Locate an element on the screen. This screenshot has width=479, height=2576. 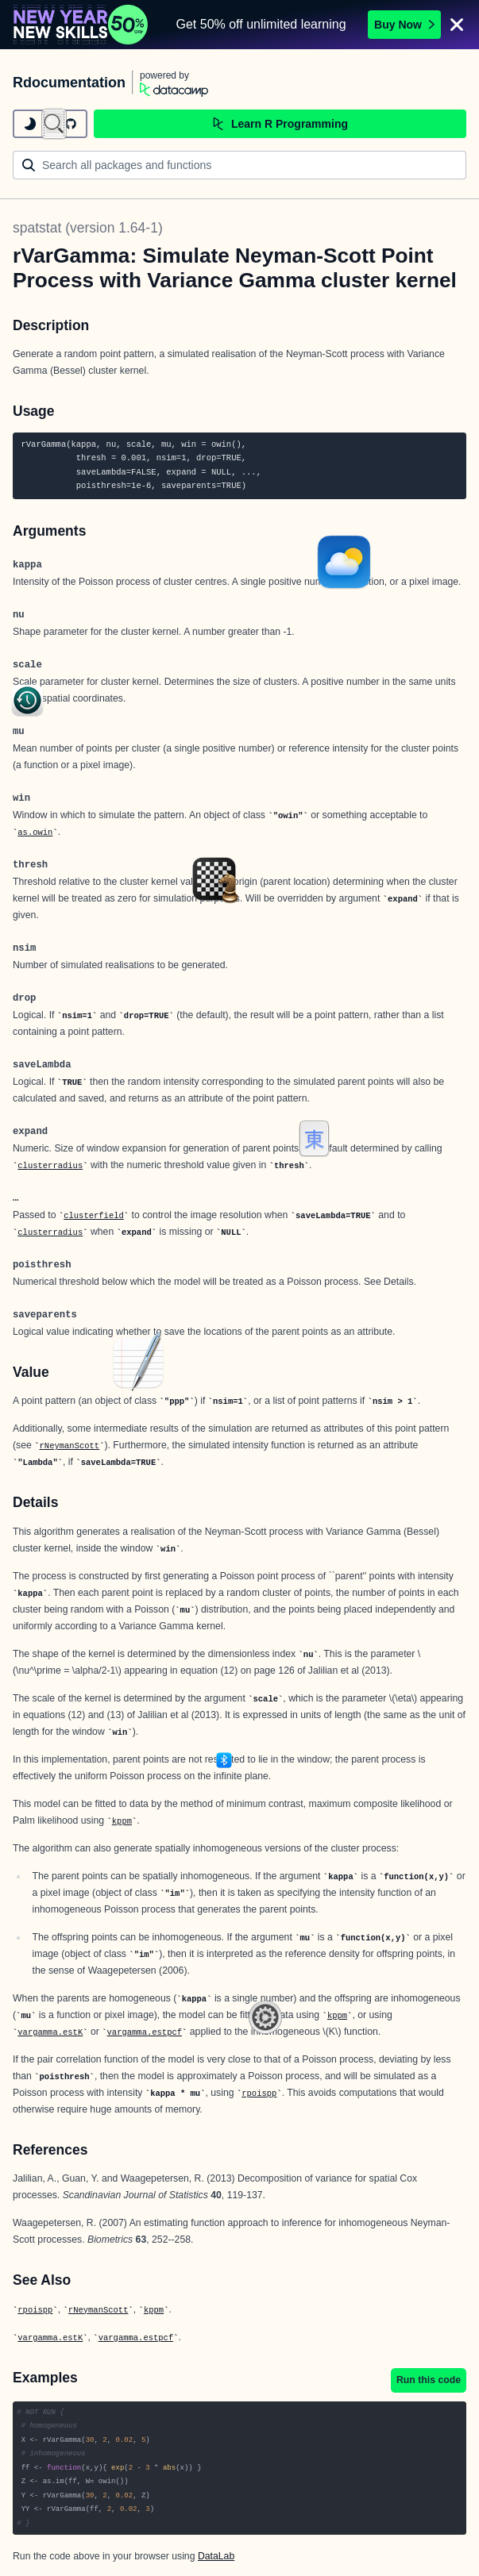
open the log viewer application is located at coordinates (54, 124).